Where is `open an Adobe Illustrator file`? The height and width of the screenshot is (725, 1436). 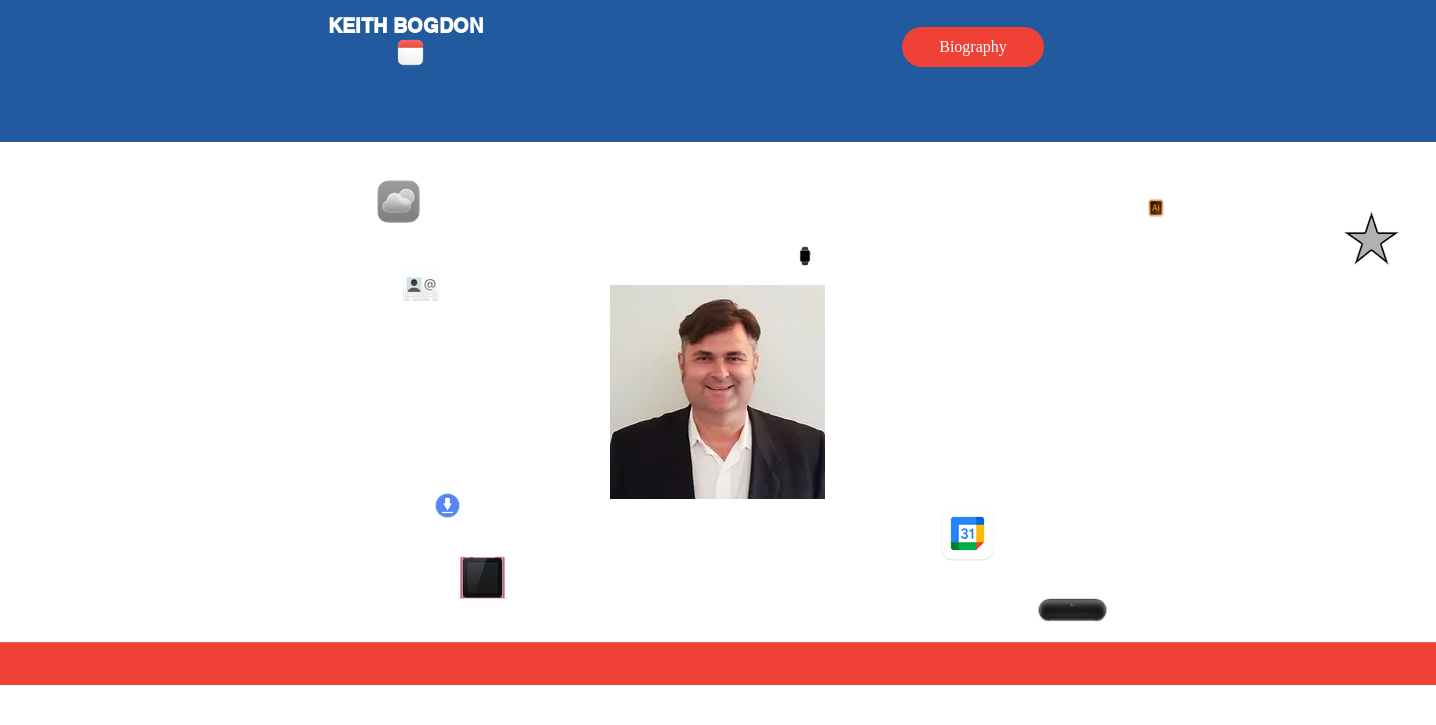
open an Adobe Illustrator file is located at coordinates (1156, 208).